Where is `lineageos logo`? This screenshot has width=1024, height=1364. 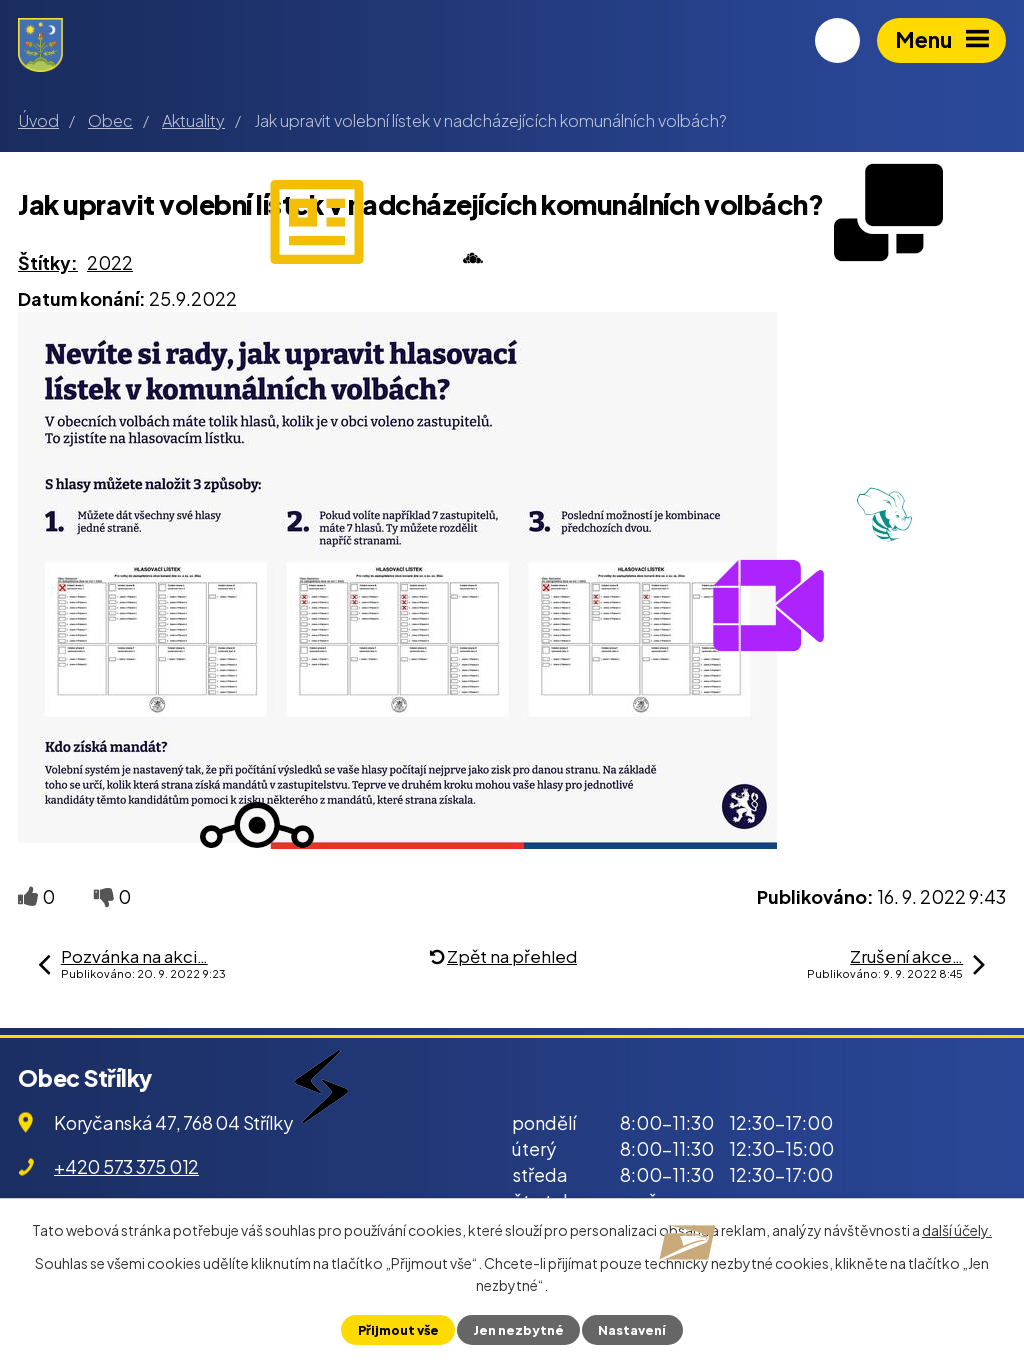 lineageos logo is located at coordinates (257, 825).